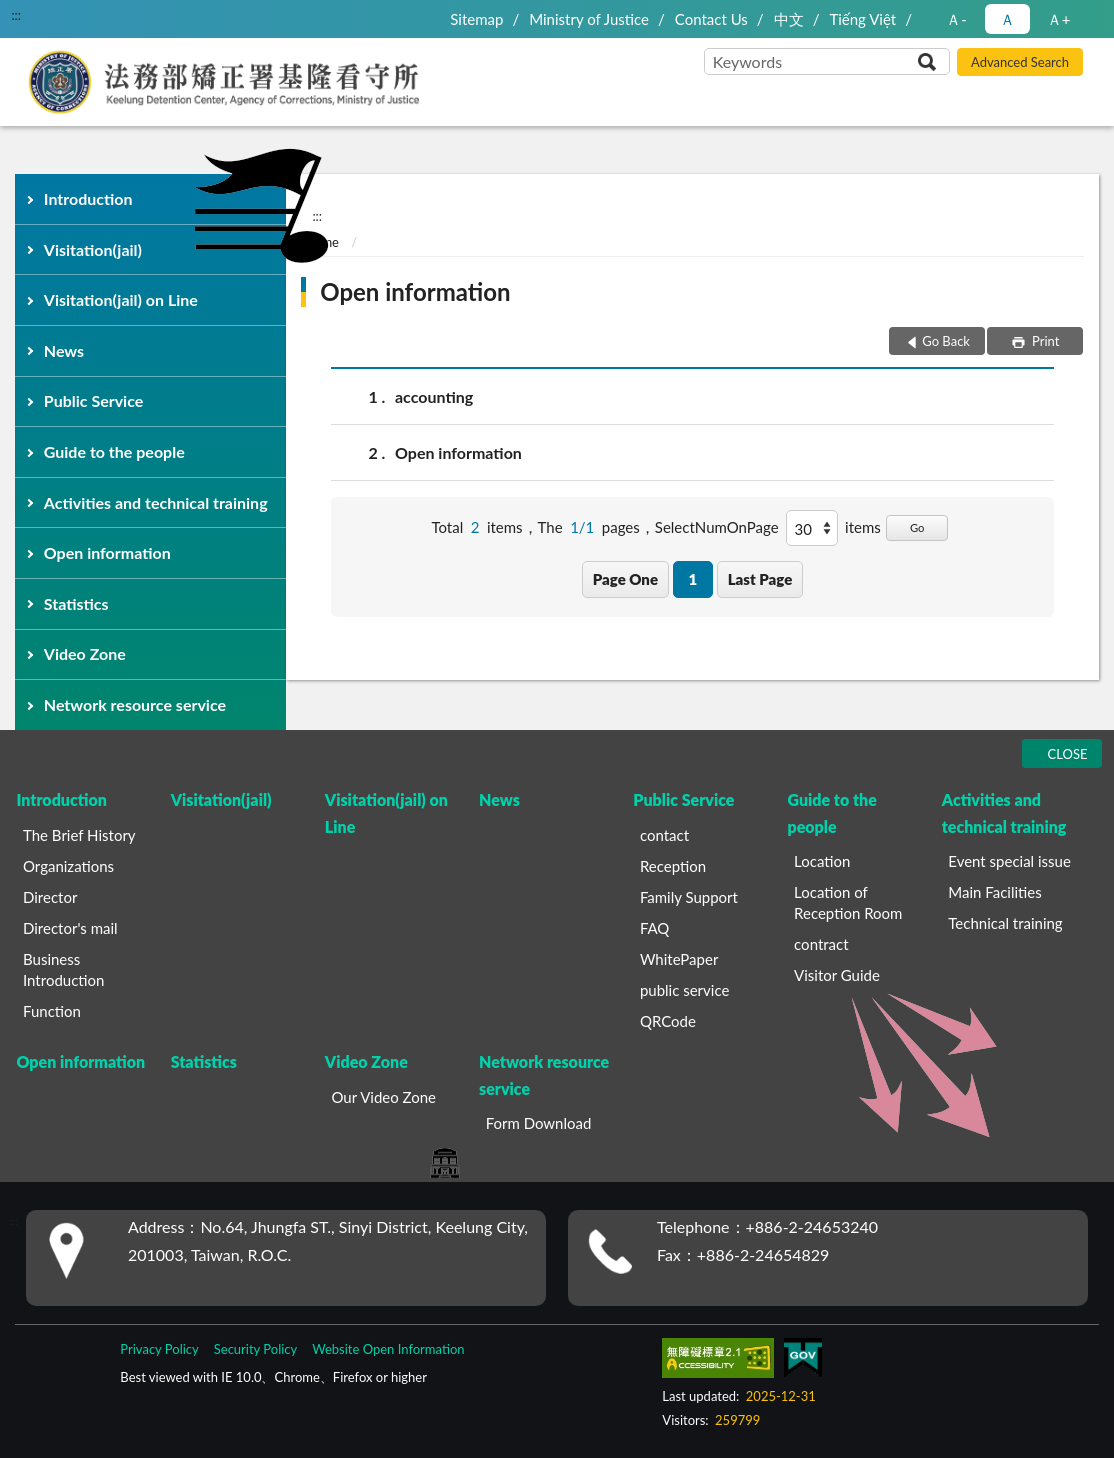  What do you see at coordinates (445, 1163) in the screenshot?
I see `visit the saloon or tavern in-game` at bounding box center [445, 1163].